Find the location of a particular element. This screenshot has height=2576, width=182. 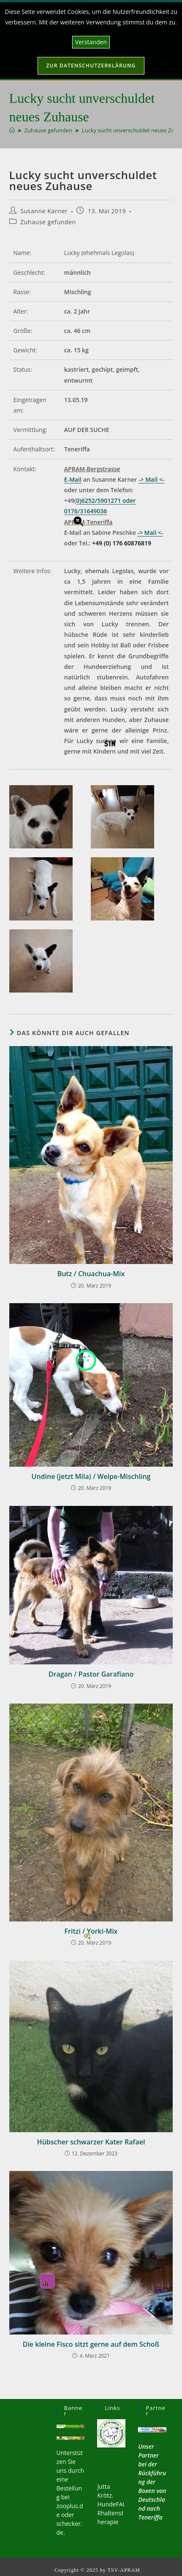

indicates nighttime or evening weather conditions is located at coordinates (36, 1776).